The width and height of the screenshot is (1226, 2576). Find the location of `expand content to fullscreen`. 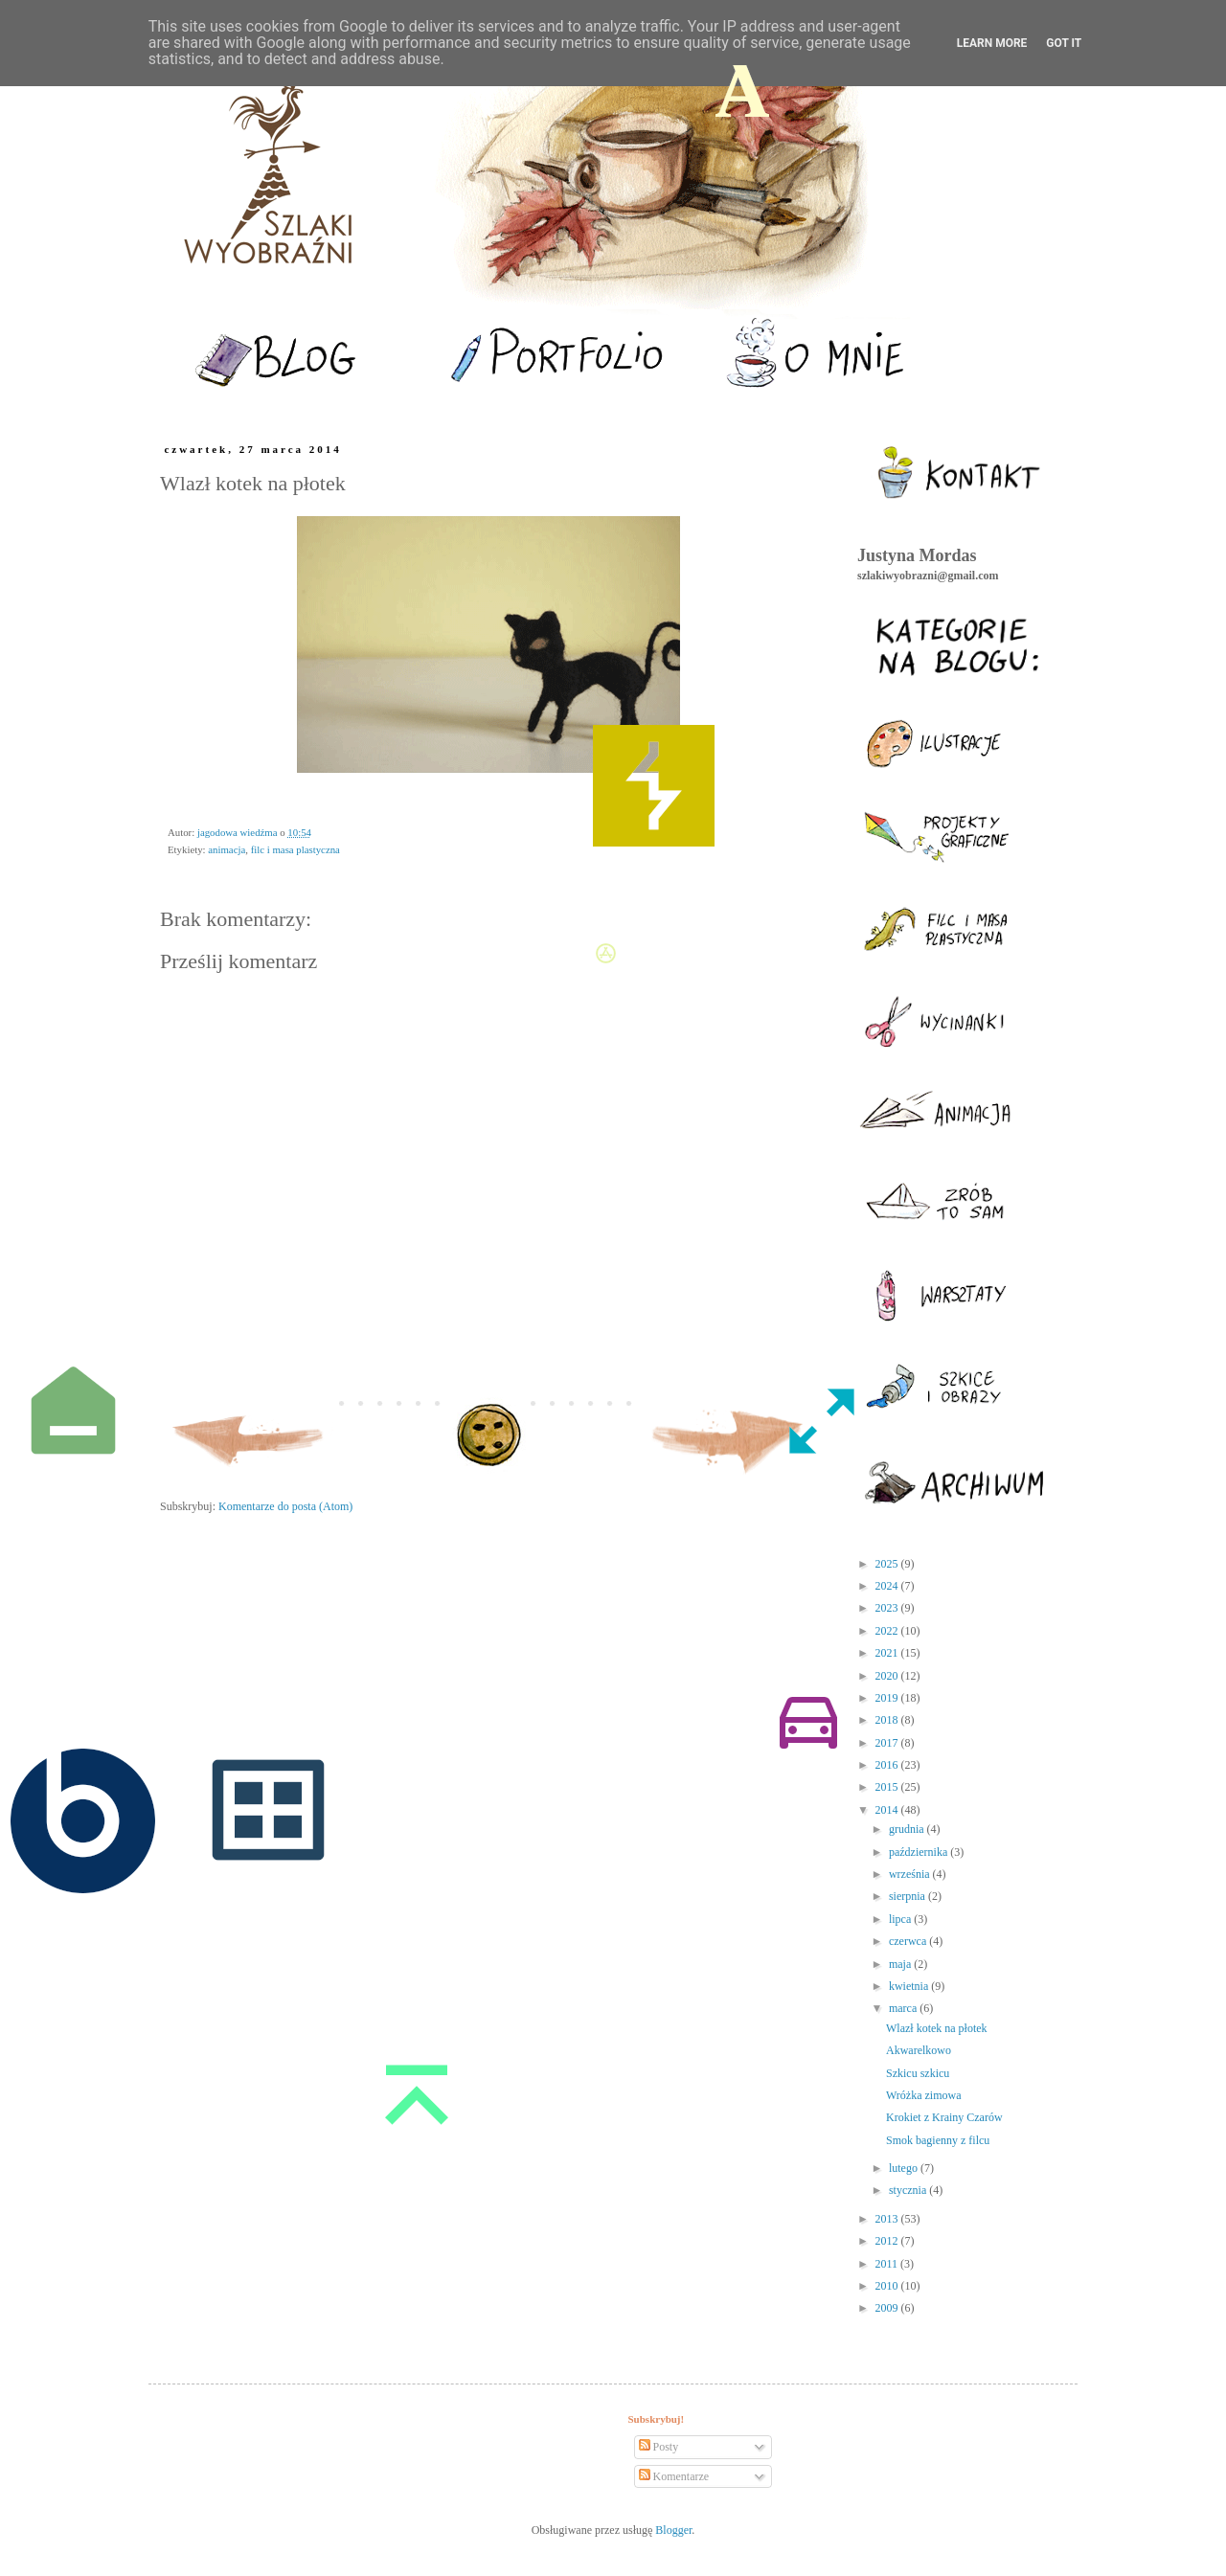

expand content to fullscreen is located at coordinates (822, 1421).